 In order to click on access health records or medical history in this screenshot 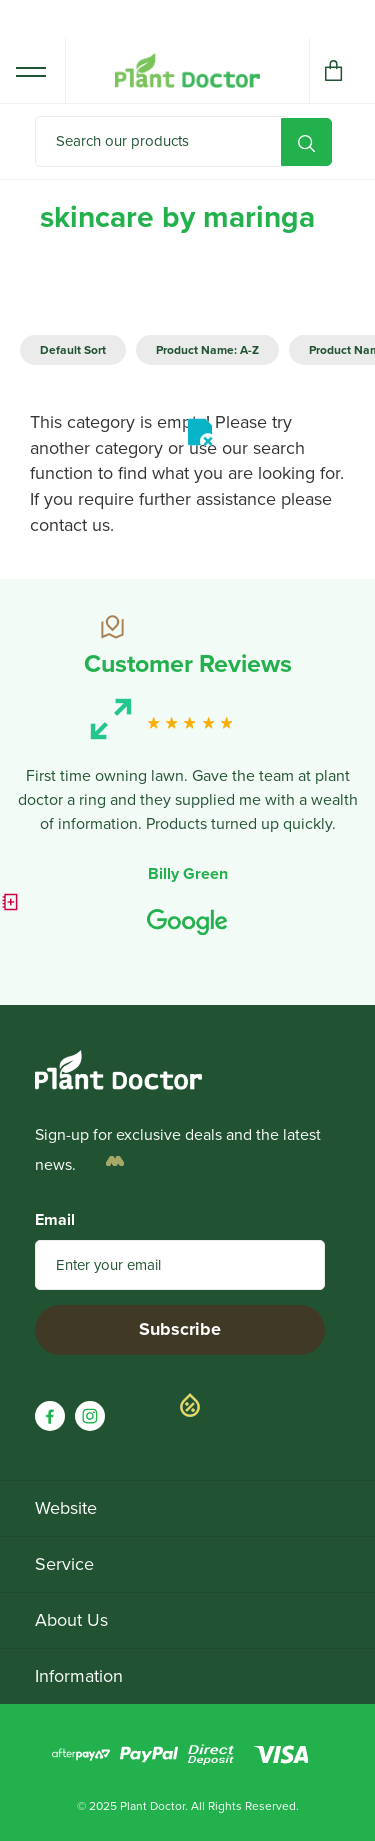, I will do `click(10, 902)`.